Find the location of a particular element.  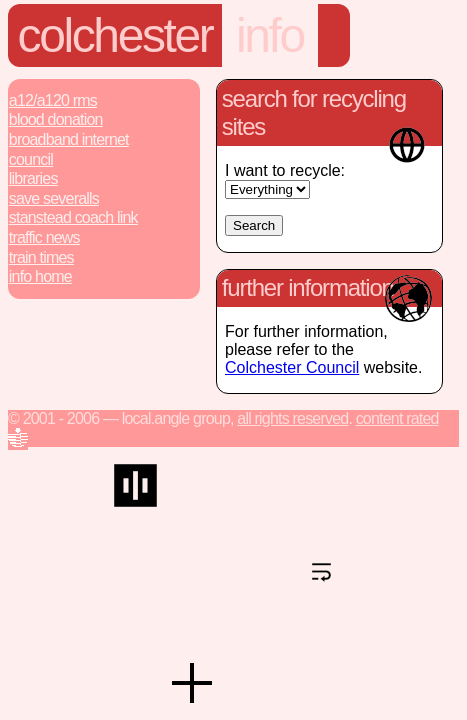

switch to global or international settings is located at coordinates (407, 145).